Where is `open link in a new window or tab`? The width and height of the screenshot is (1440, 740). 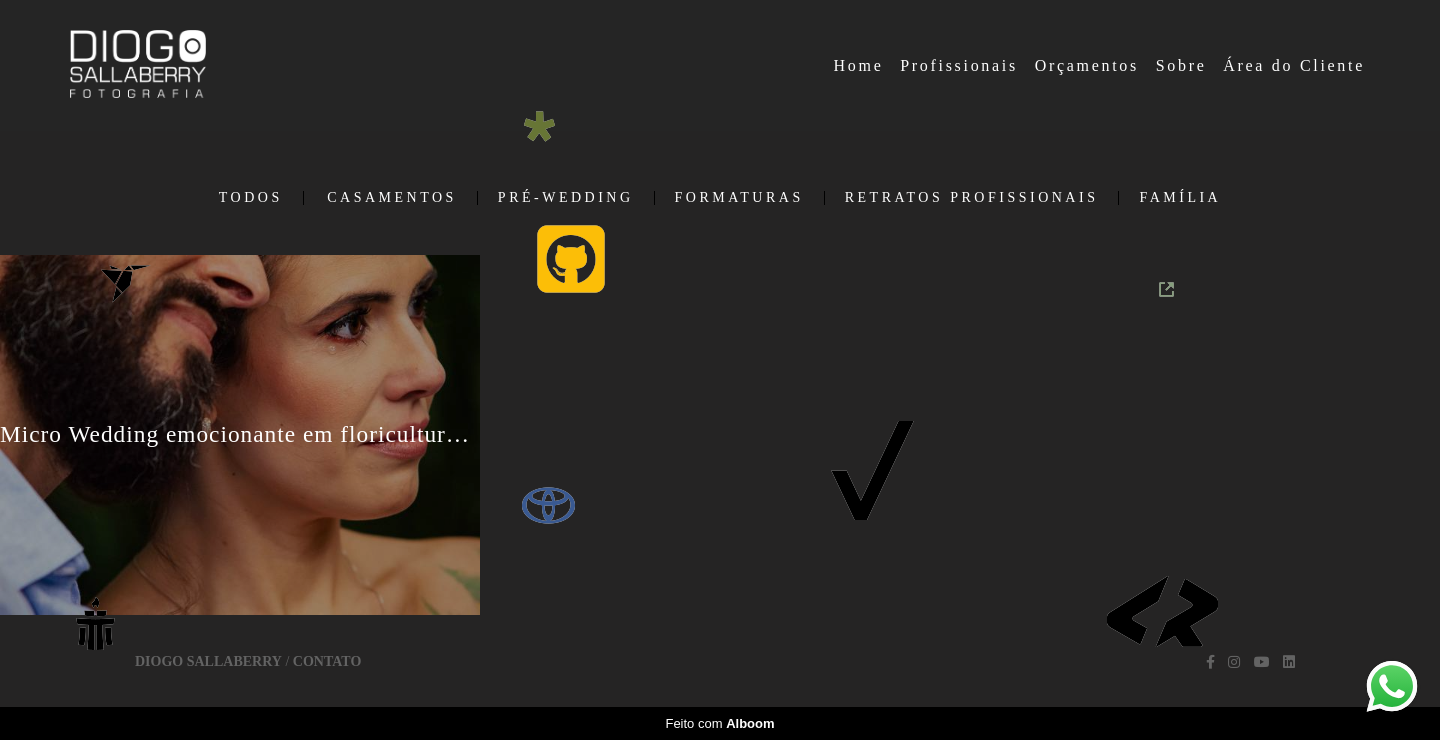
open link in a new window or tab is located at coordinates (1166, 289).